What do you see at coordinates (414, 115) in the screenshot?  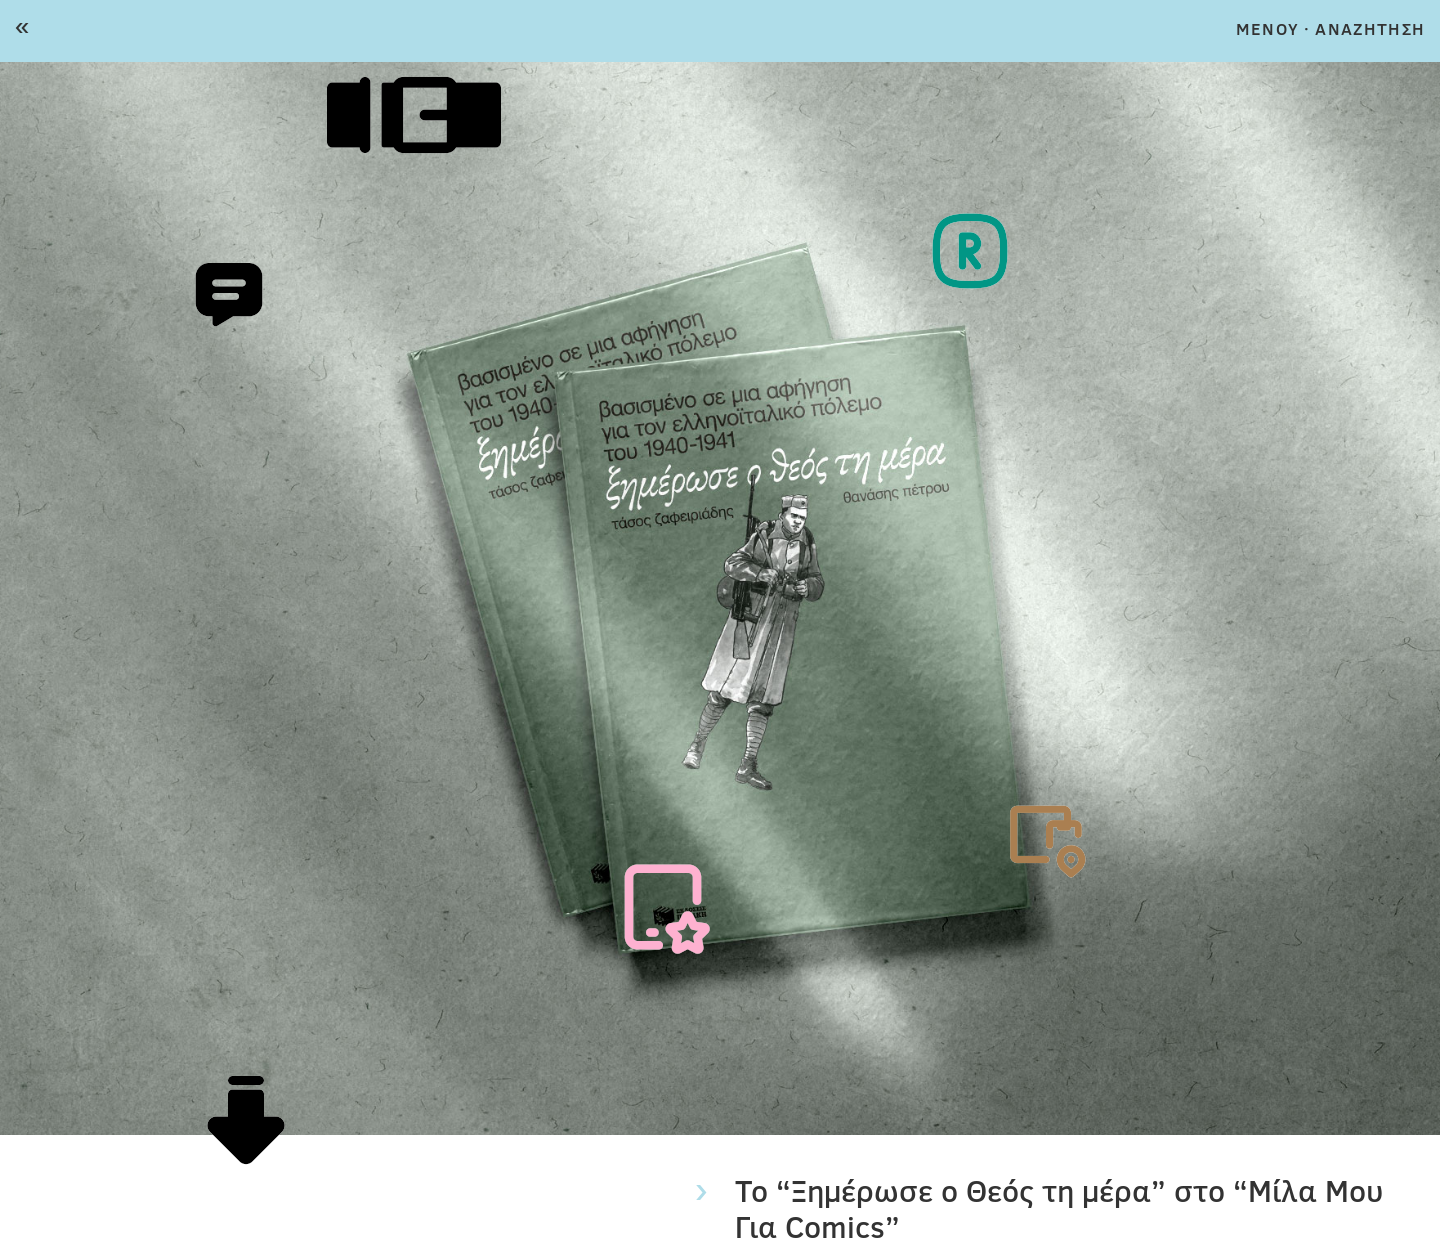 I see `access clothing or accessories settings` at bounding box center [414, 115].